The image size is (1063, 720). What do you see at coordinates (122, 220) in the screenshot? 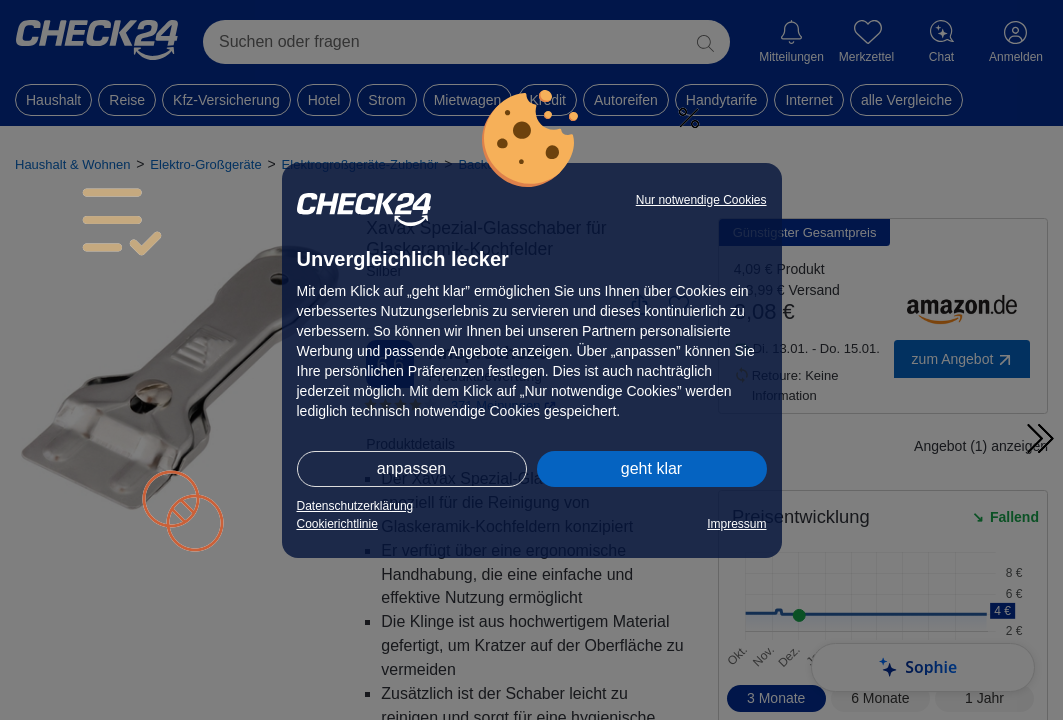
I see `view completed tasks` at bounding box center [122, 220].